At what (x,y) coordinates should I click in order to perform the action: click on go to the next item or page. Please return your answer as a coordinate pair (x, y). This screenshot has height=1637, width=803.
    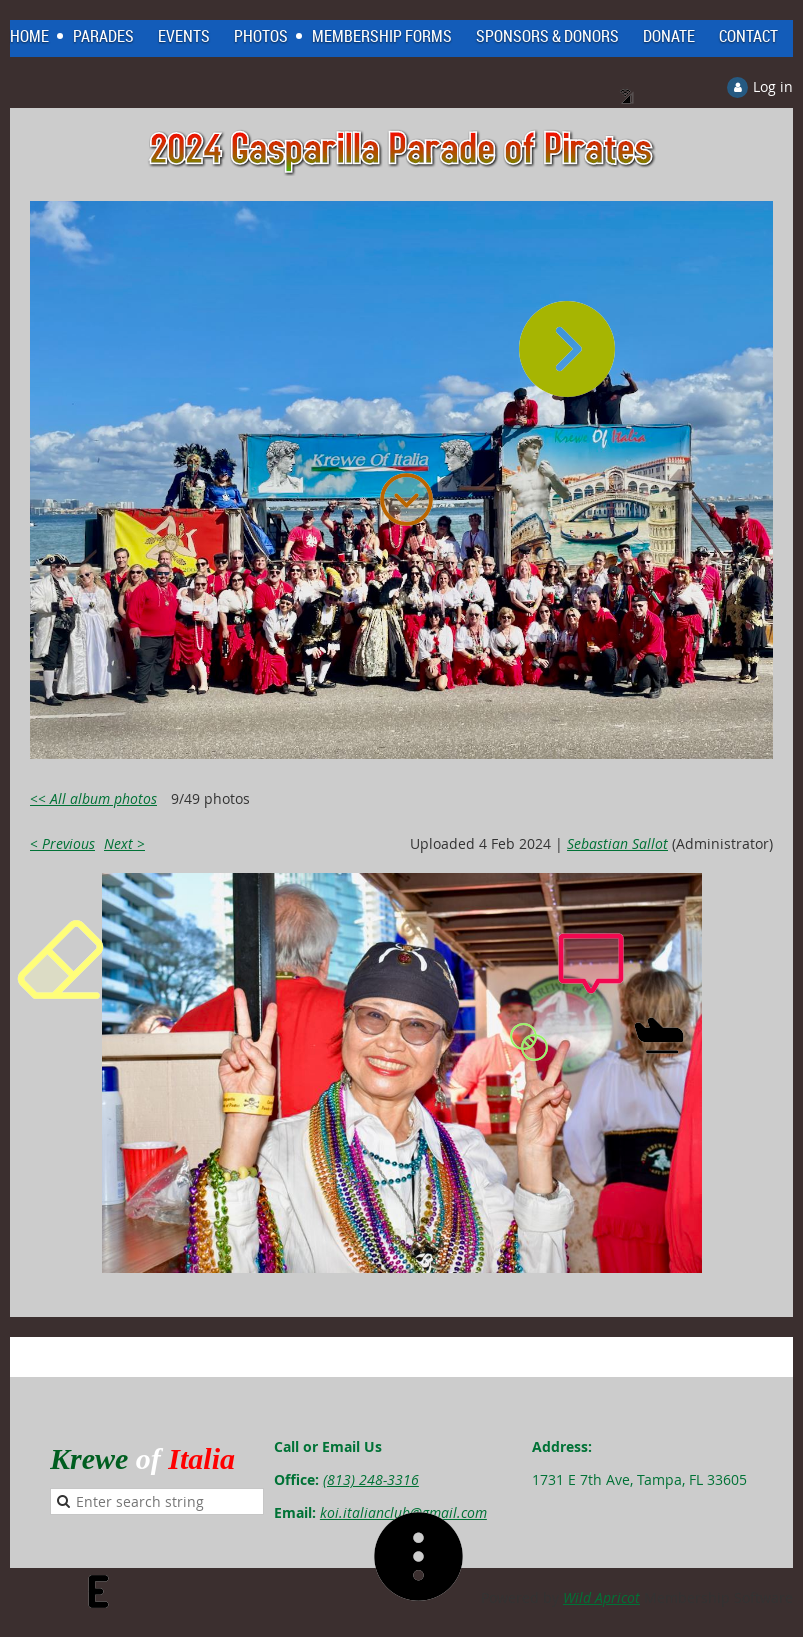
    Looking at the image, I should click on (567, 349).